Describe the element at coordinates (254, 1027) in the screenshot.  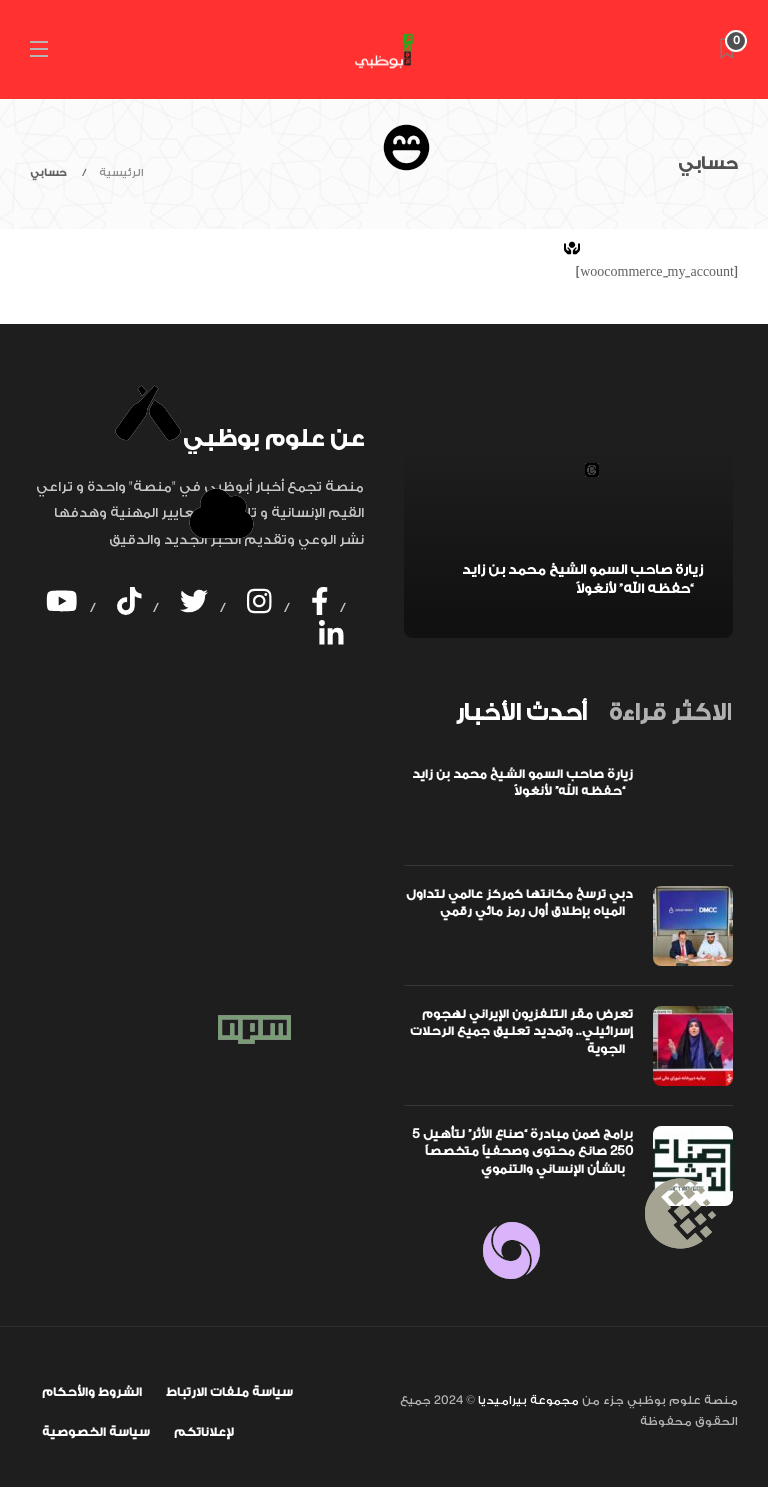
I see `npm package manager logo` at that location.